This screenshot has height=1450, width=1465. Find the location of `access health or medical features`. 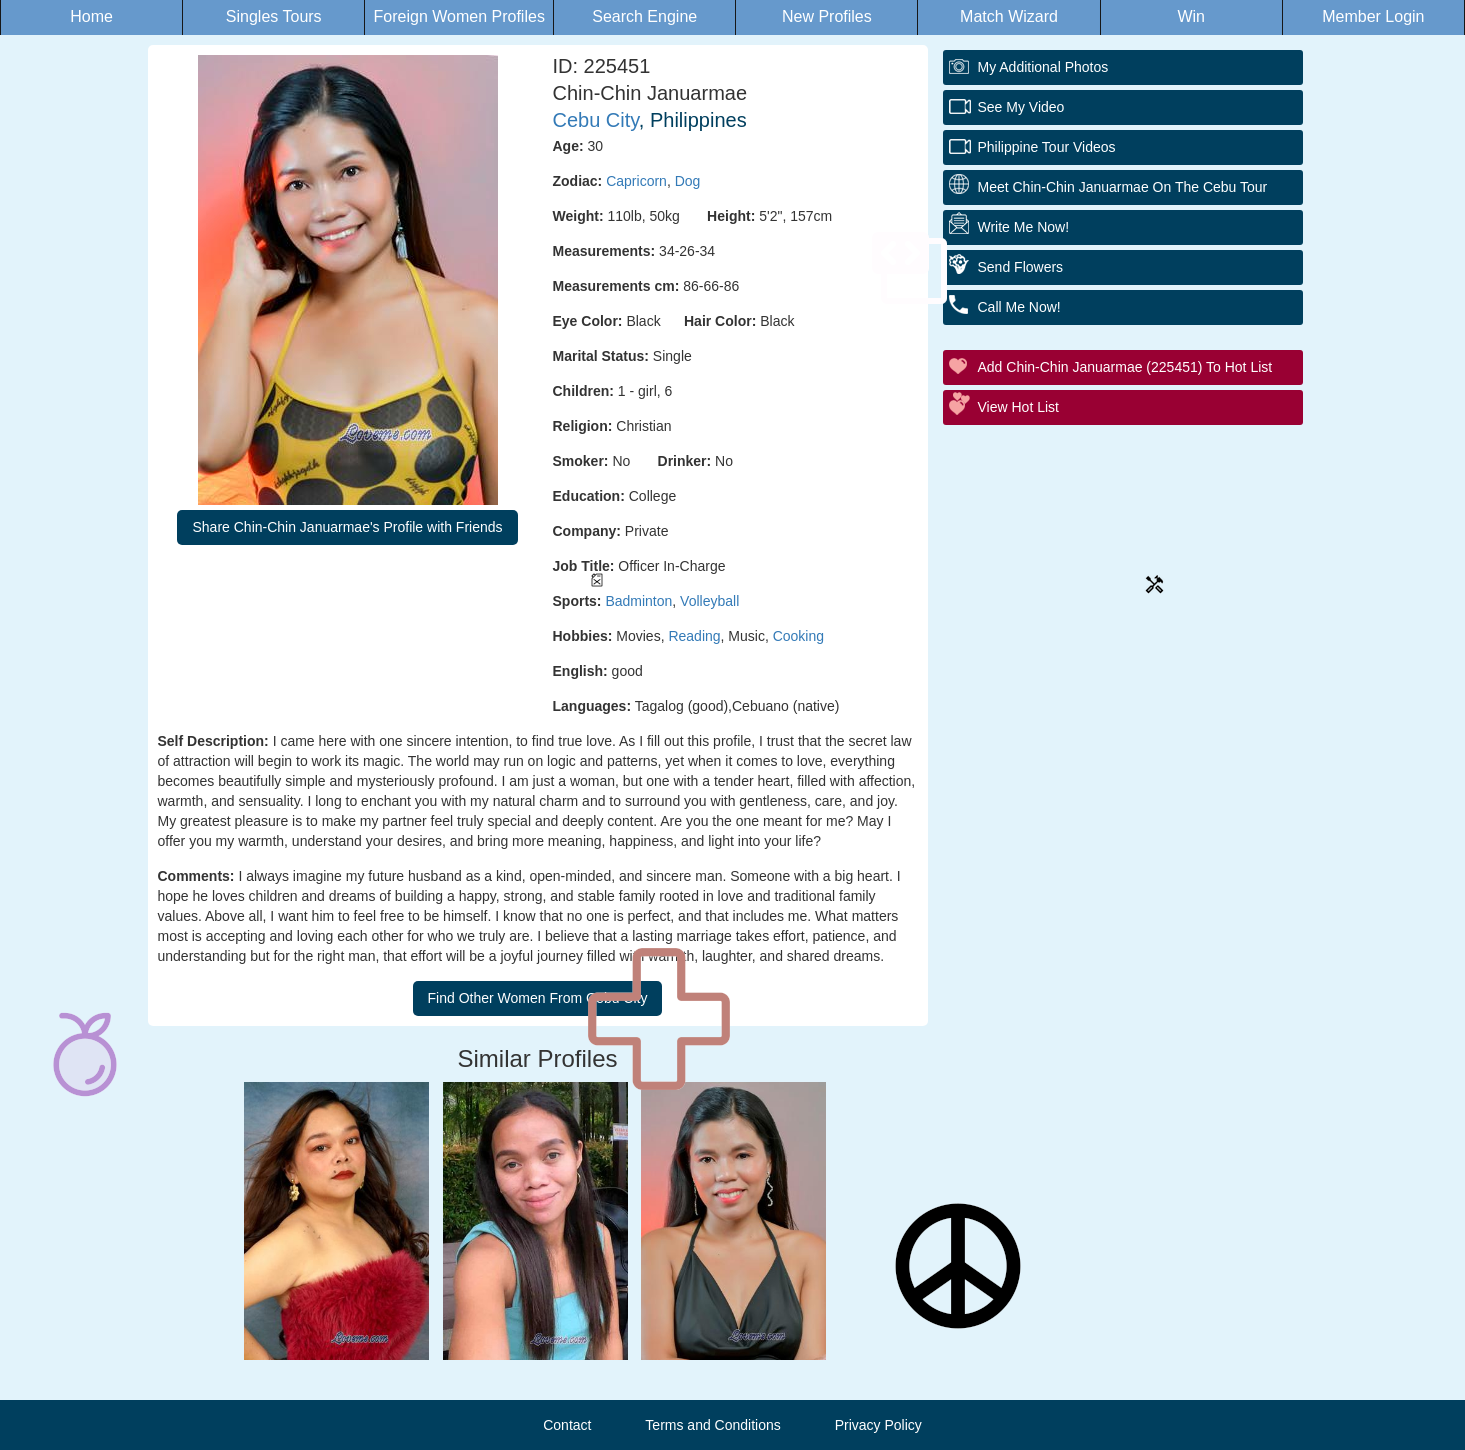

access health or medical features is located at coordinates (659, 1019).